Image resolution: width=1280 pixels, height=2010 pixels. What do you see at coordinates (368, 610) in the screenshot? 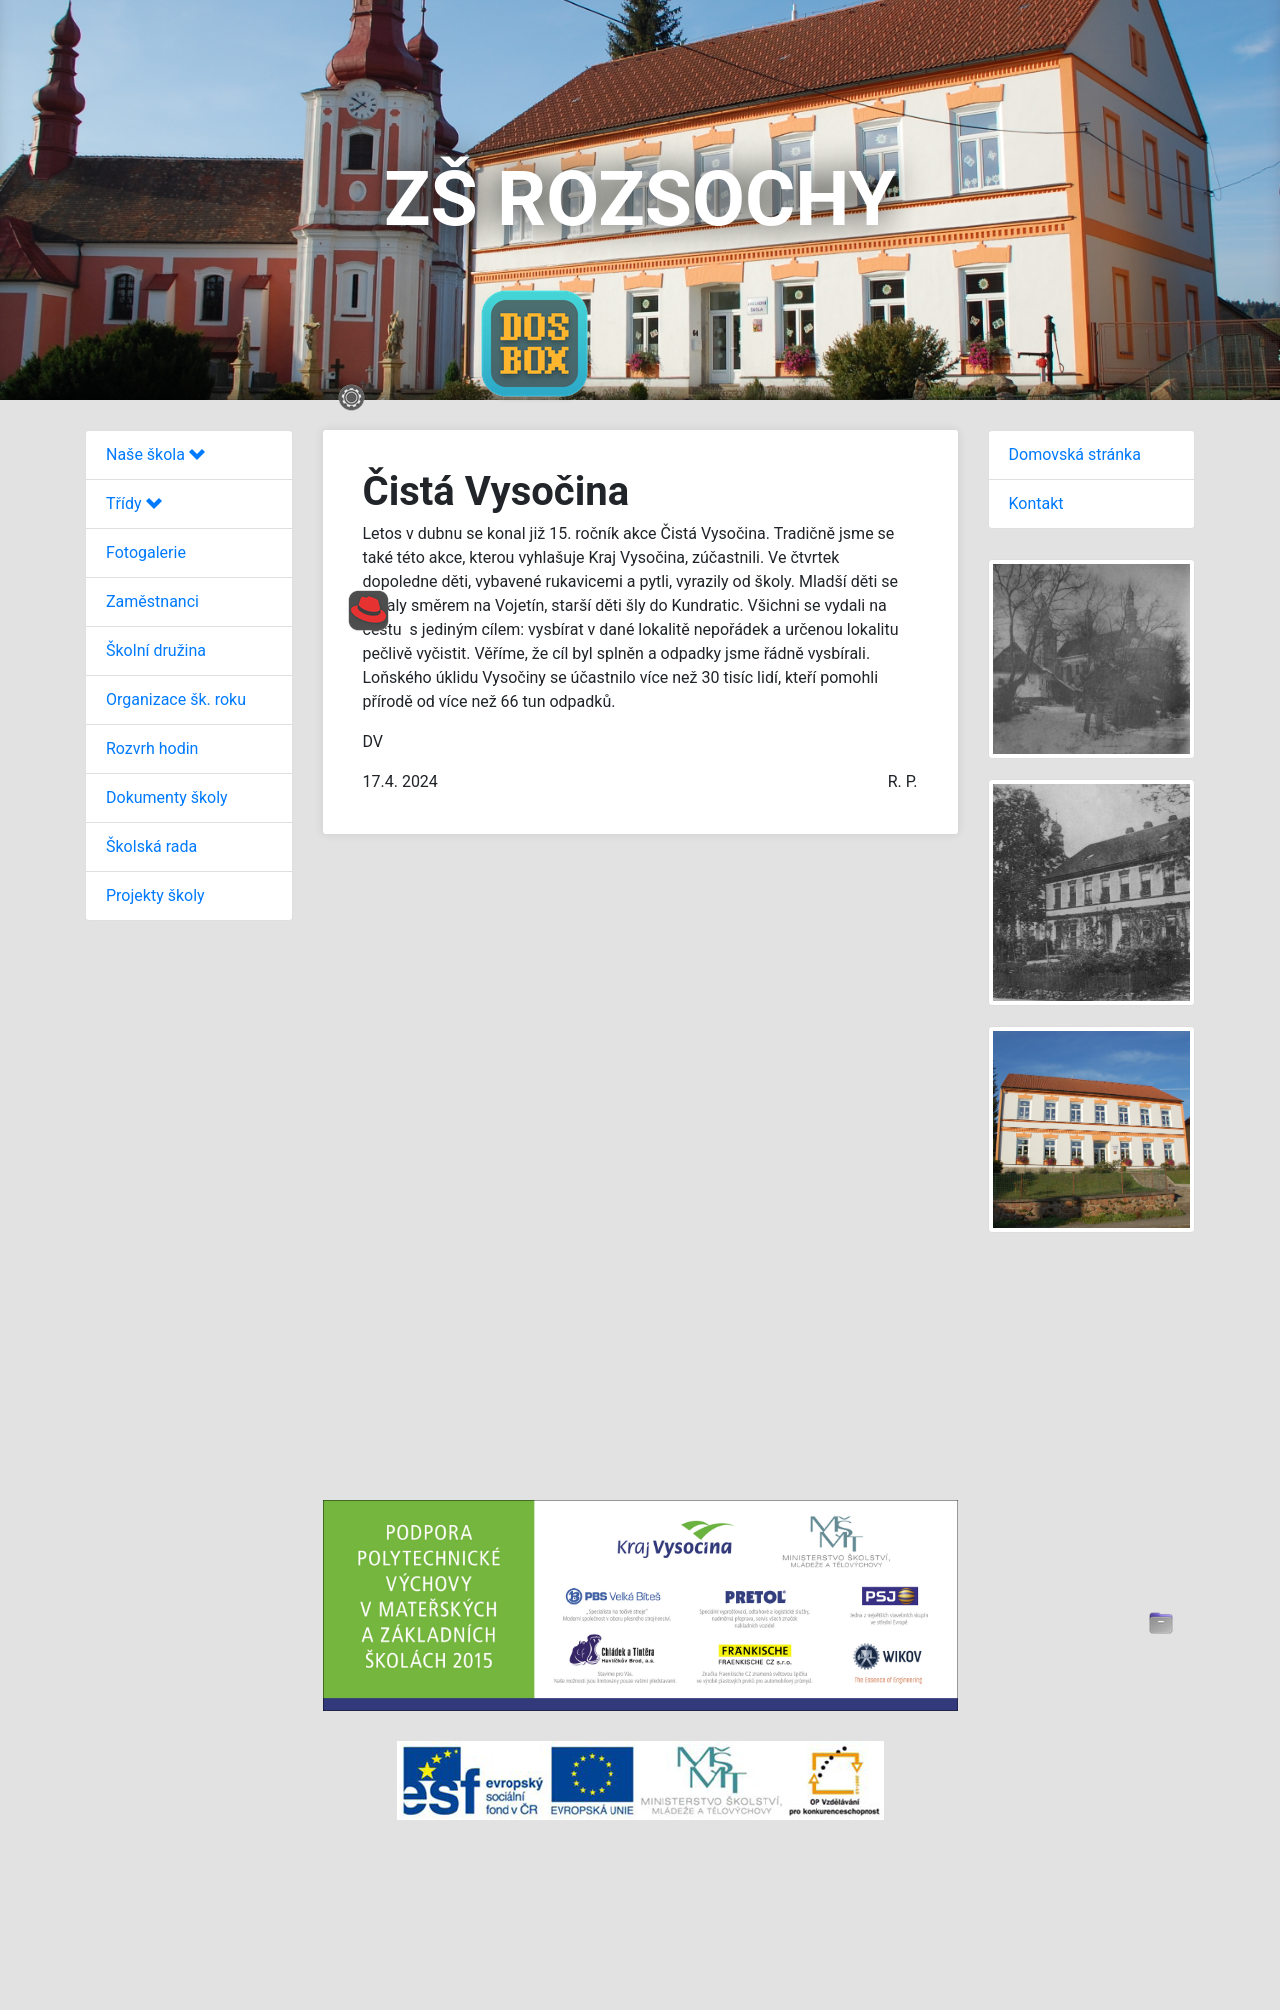
I see `open Red Hat Enterprise Linux application` at bounding box center [368, 610].